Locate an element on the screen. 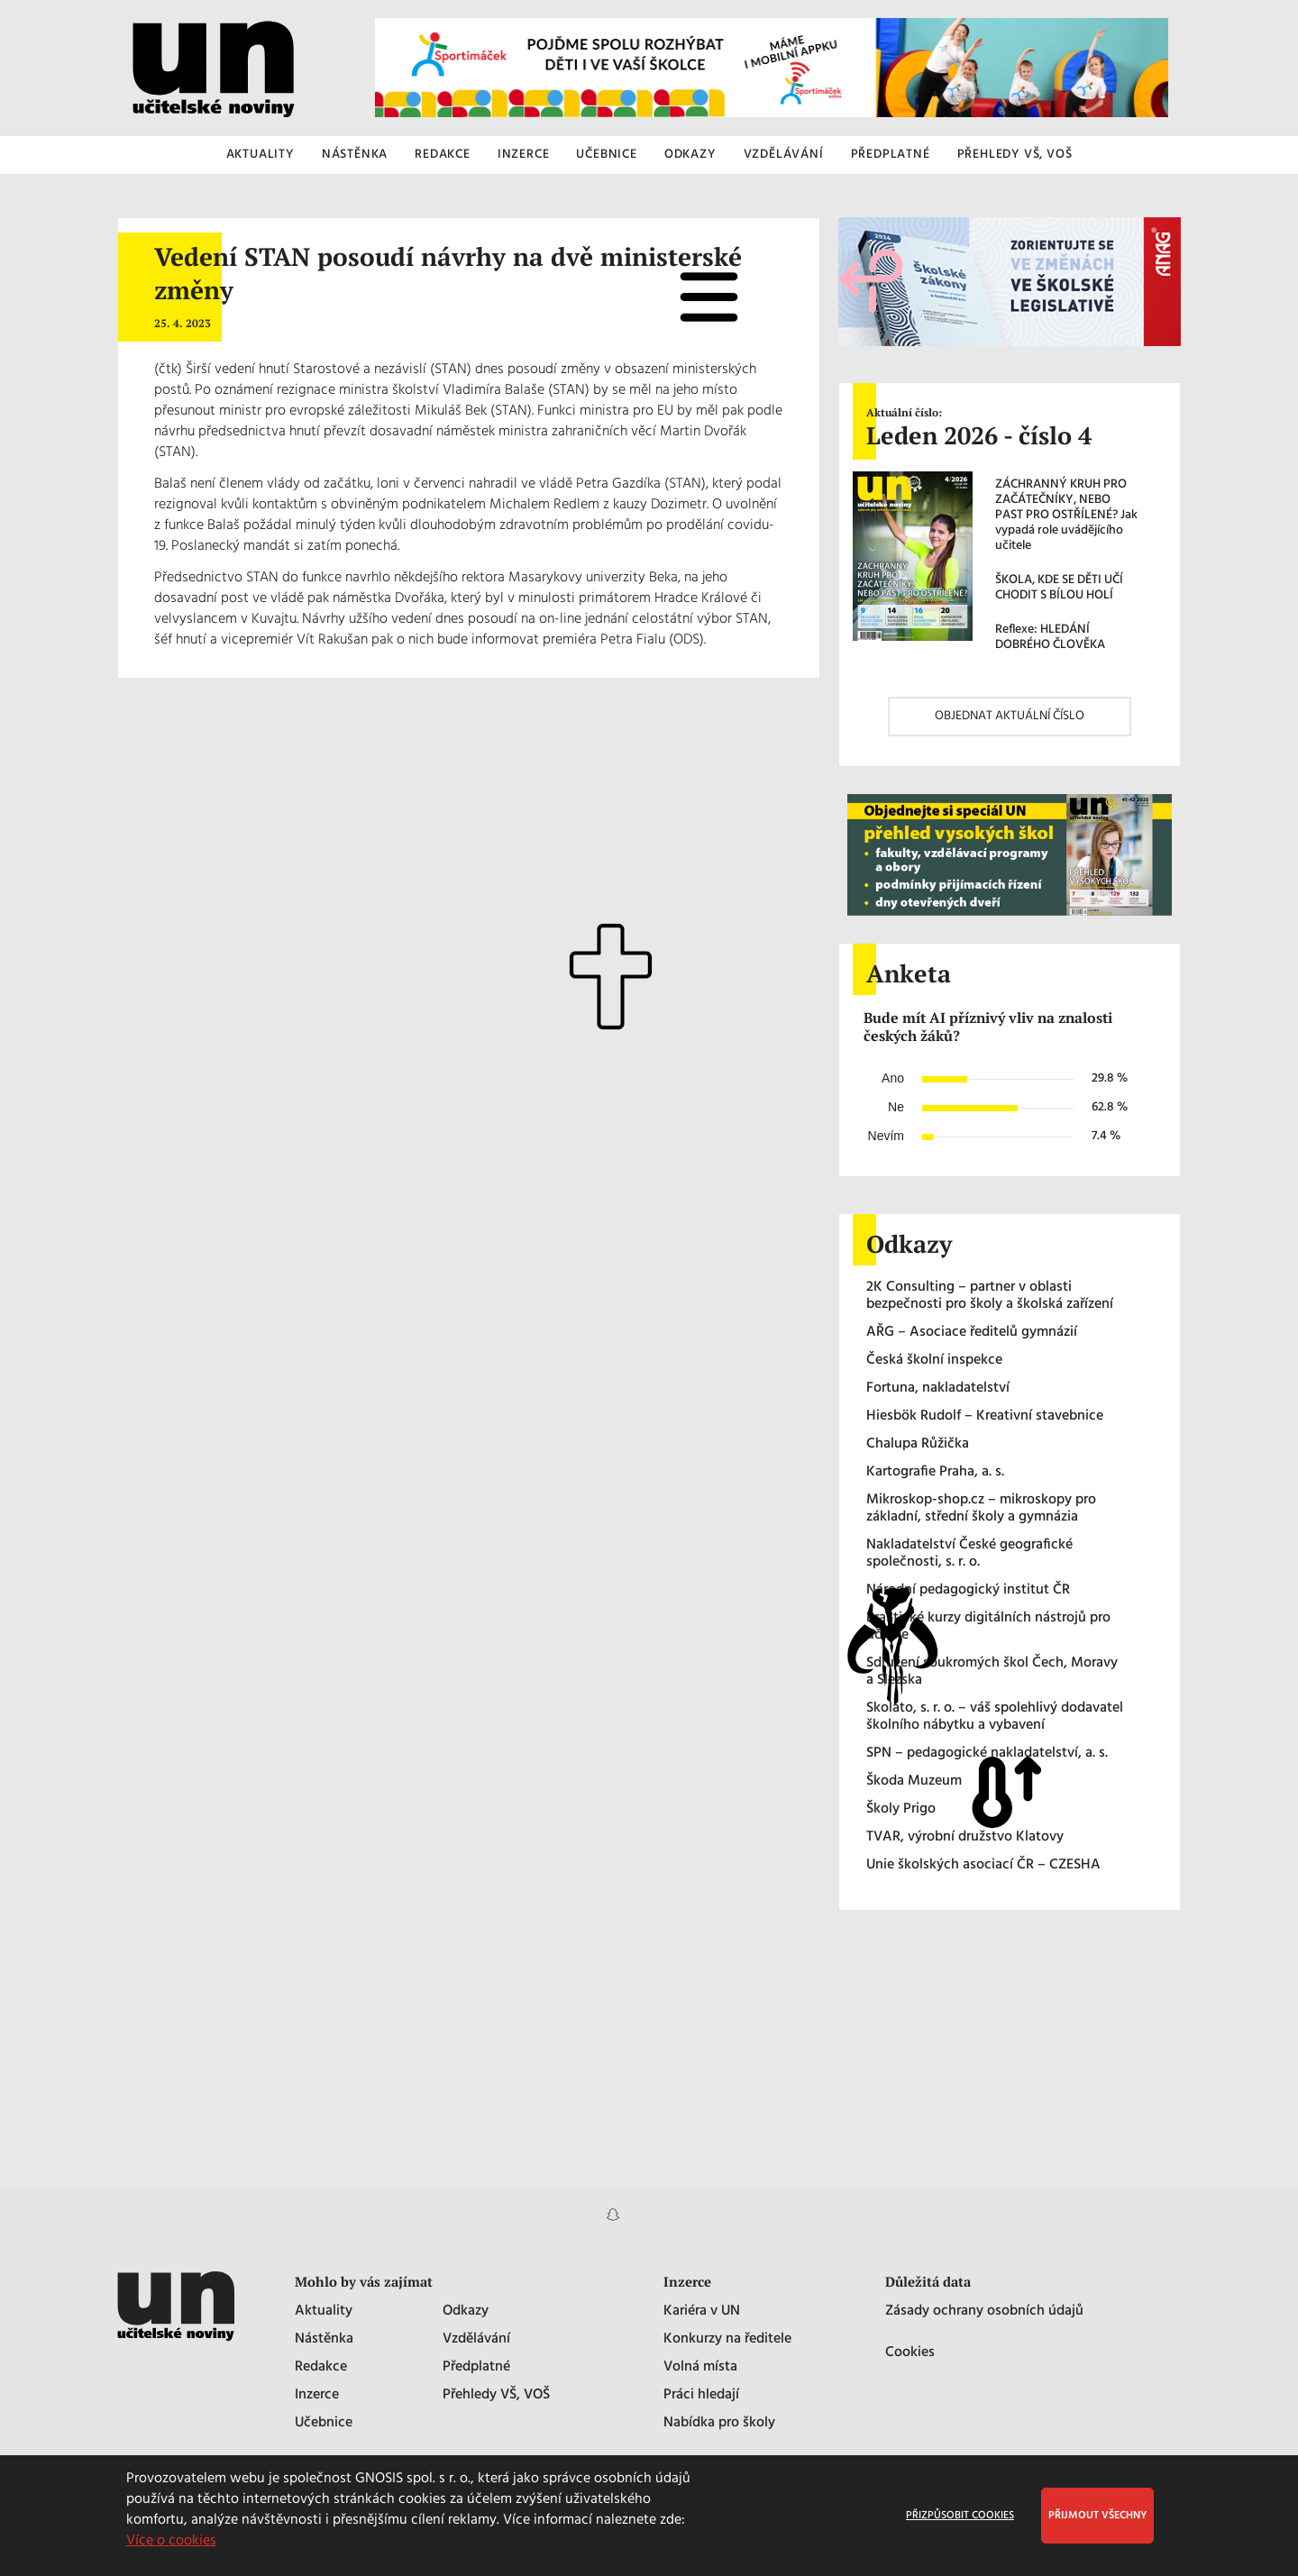  open navigation menu is located at coordinates (708, 297).